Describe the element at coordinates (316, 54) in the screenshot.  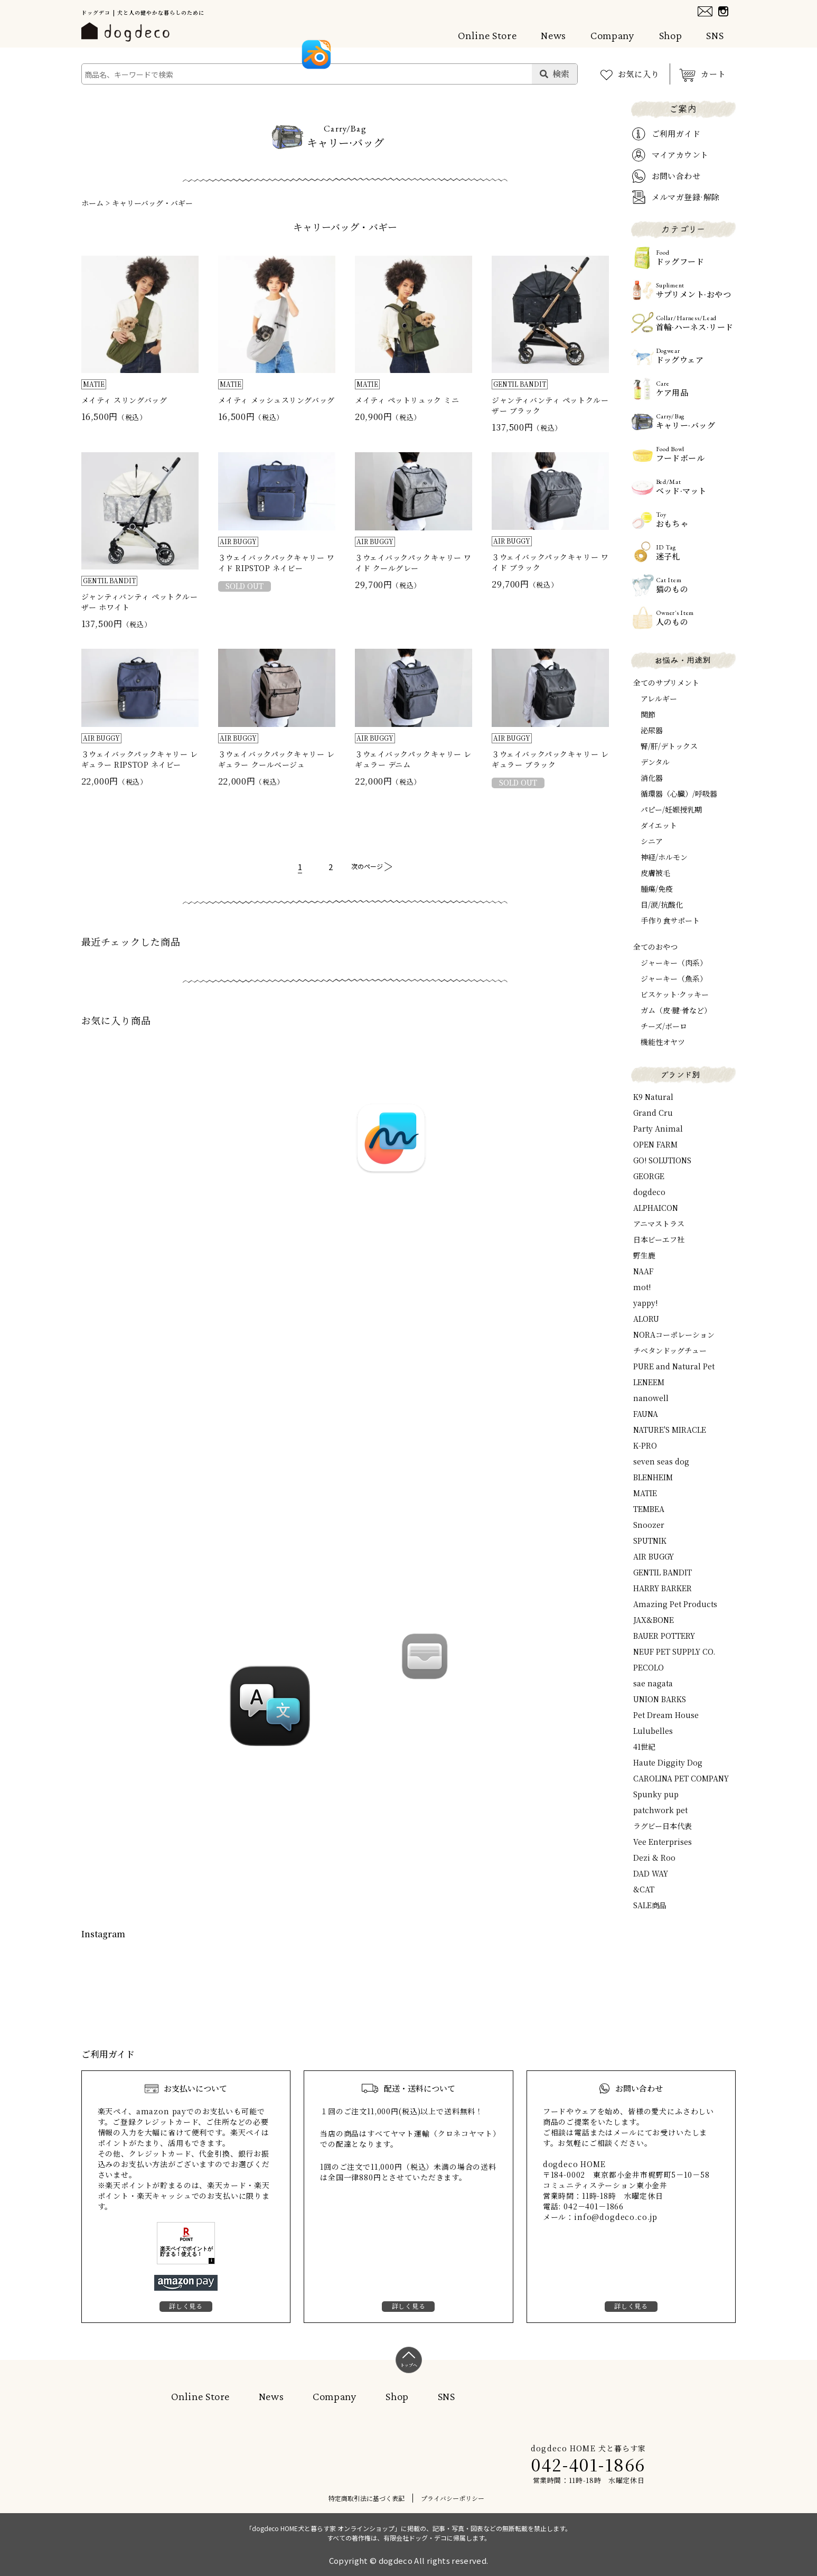
I see `open Blender 3D modeling application` at that location.